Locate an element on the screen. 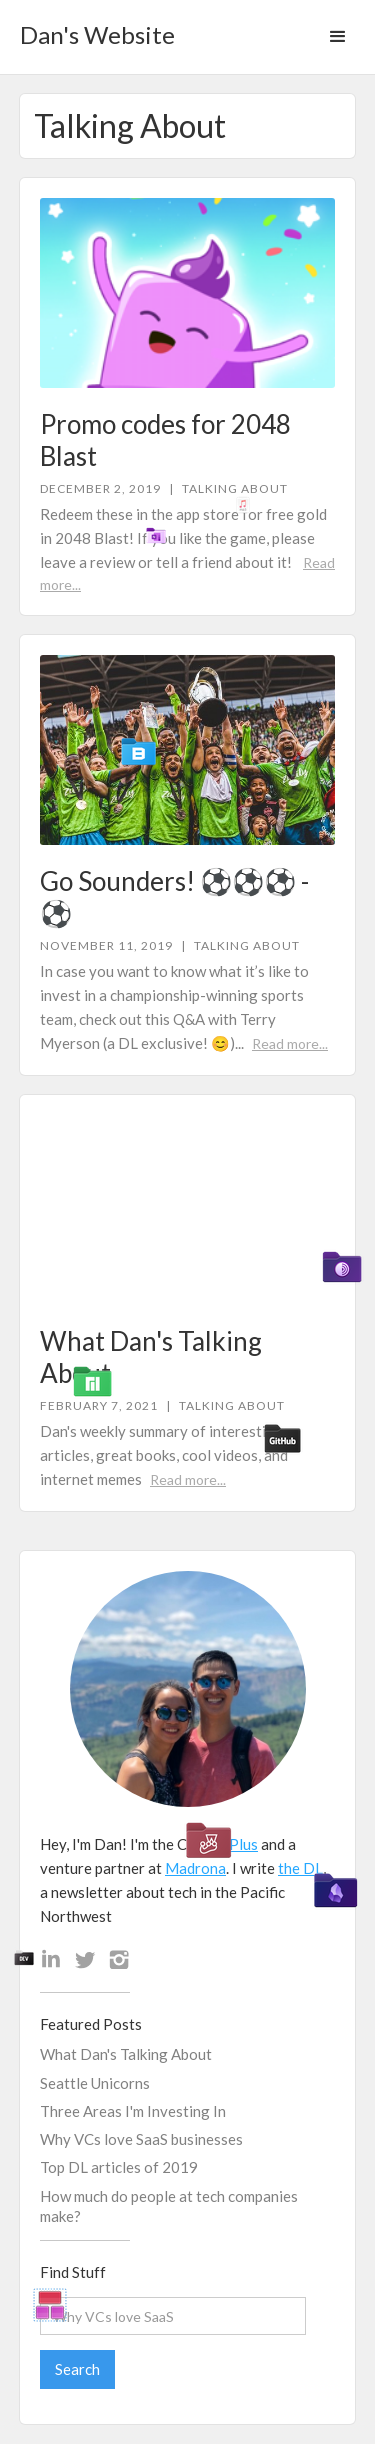  open obsidian vault folder is located at coordinates (335, 1891).